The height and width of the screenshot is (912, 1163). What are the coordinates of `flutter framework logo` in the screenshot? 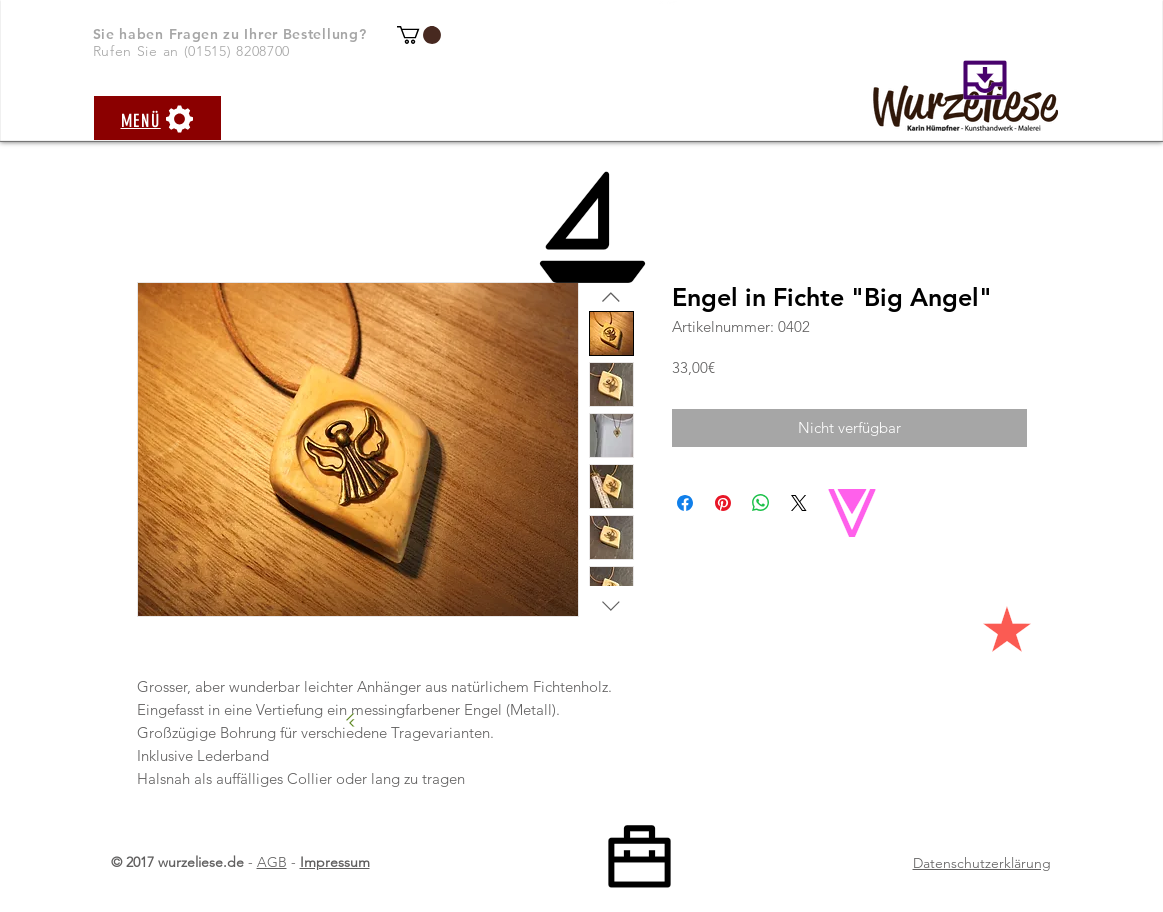 It's located at (351, 720).